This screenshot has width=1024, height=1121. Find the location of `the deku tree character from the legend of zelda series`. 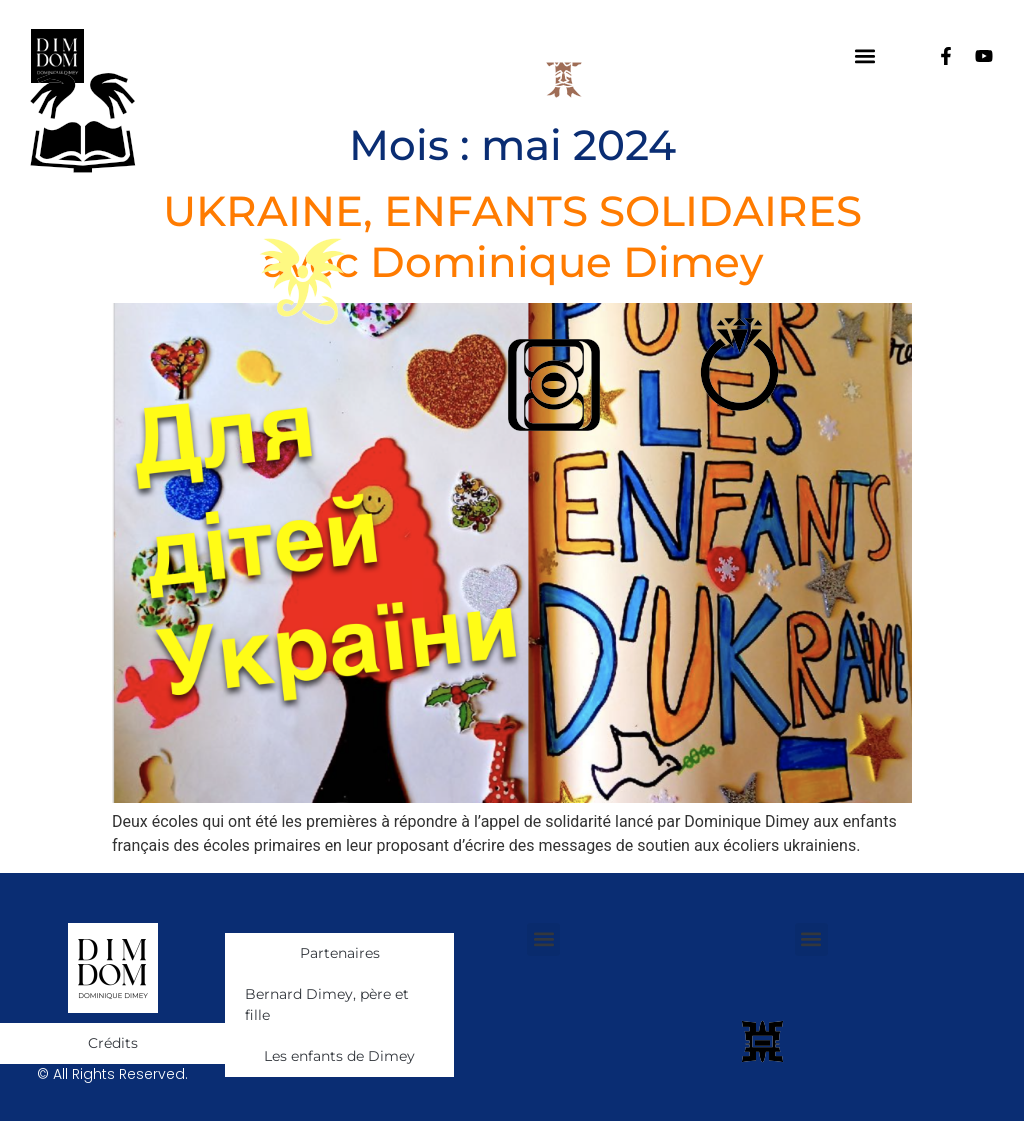

the deku tree character from the legend of zelda series is located at coordinates (564, 80).